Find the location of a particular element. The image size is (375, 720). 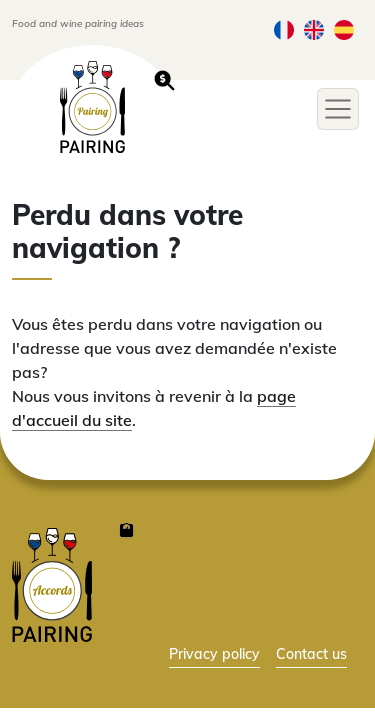

view weight or mass measurement is located at coordinates (126, 530).